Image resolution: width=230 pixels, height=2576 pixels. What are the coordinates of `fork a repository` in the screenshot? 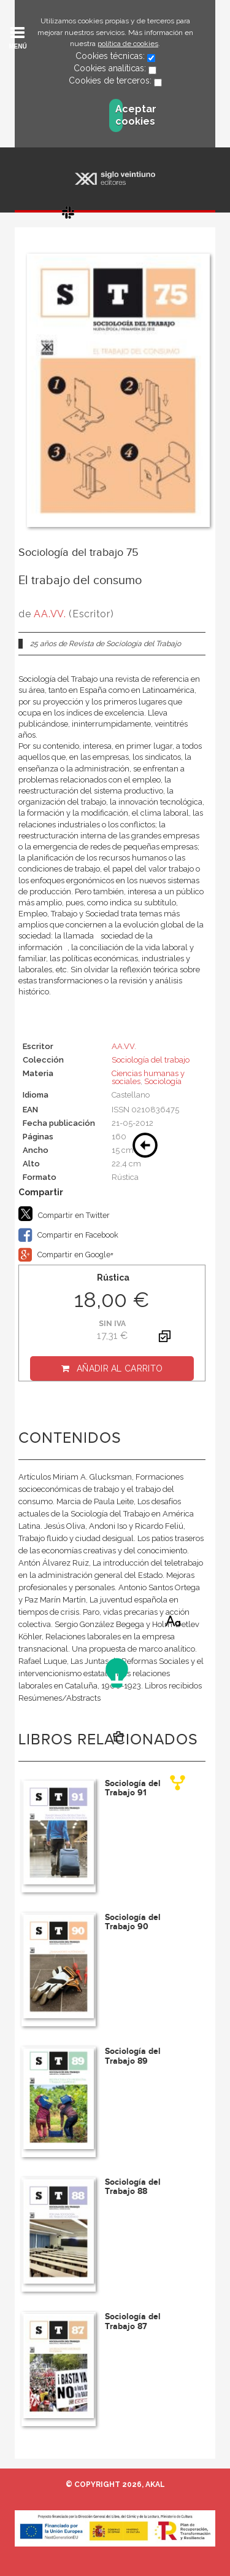 It's located at (177, 1782).